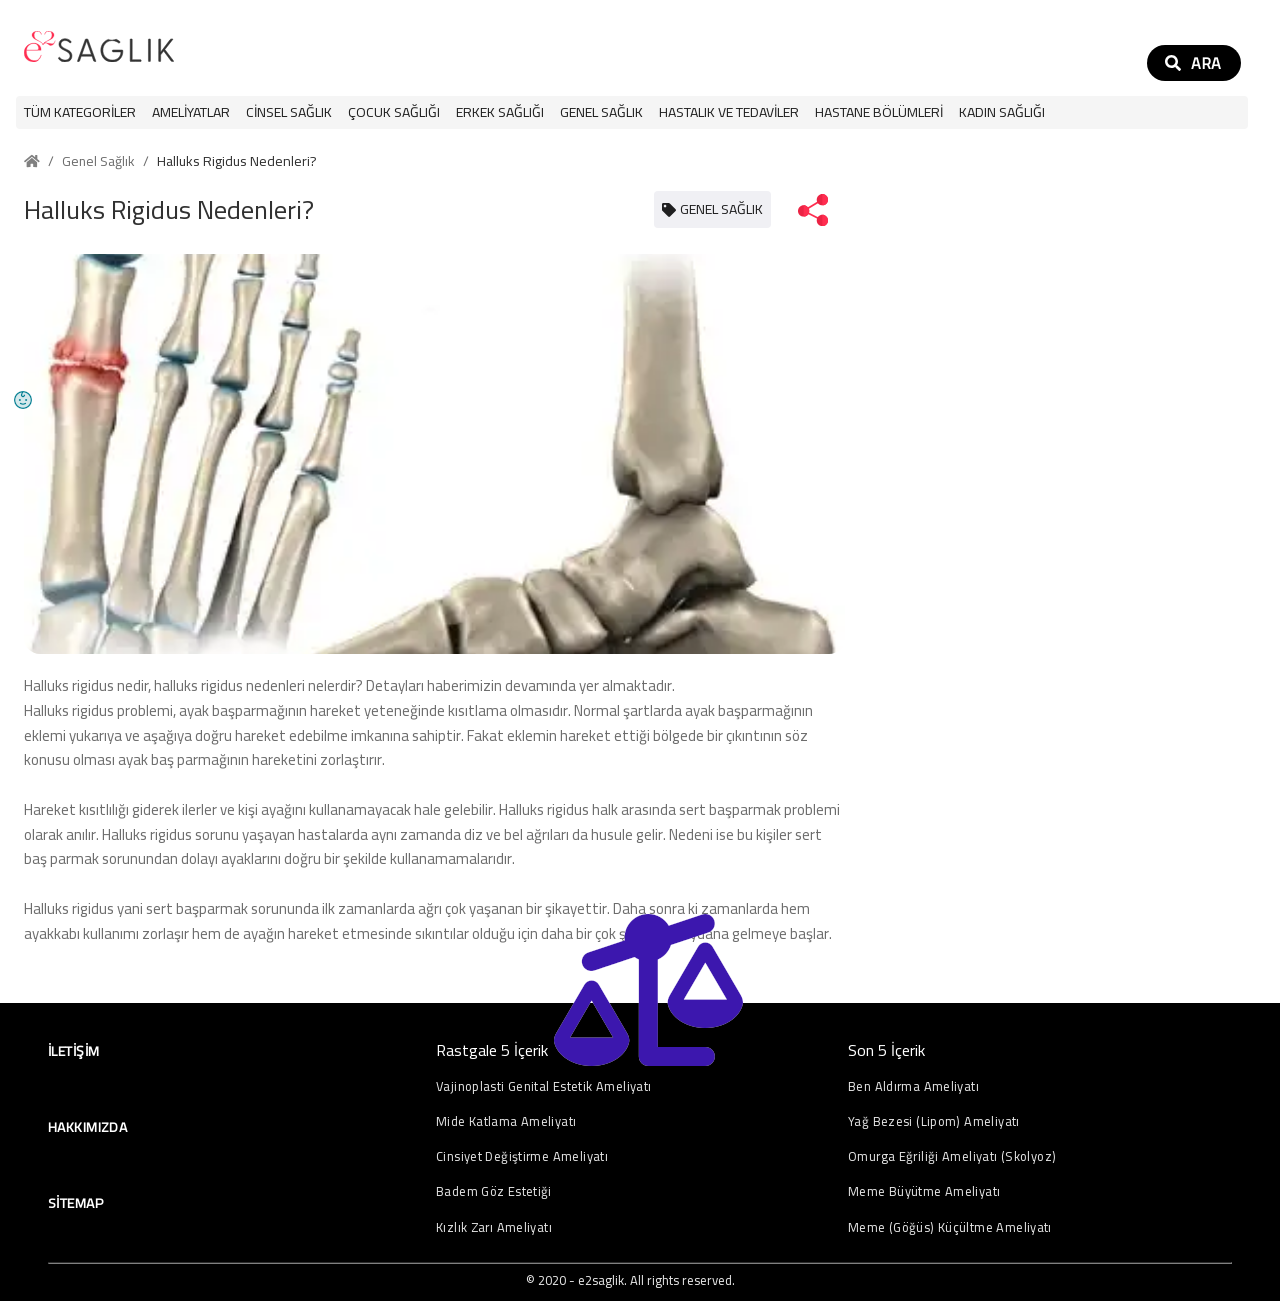  I want to click on access parental or family settings, so click(23, 400).